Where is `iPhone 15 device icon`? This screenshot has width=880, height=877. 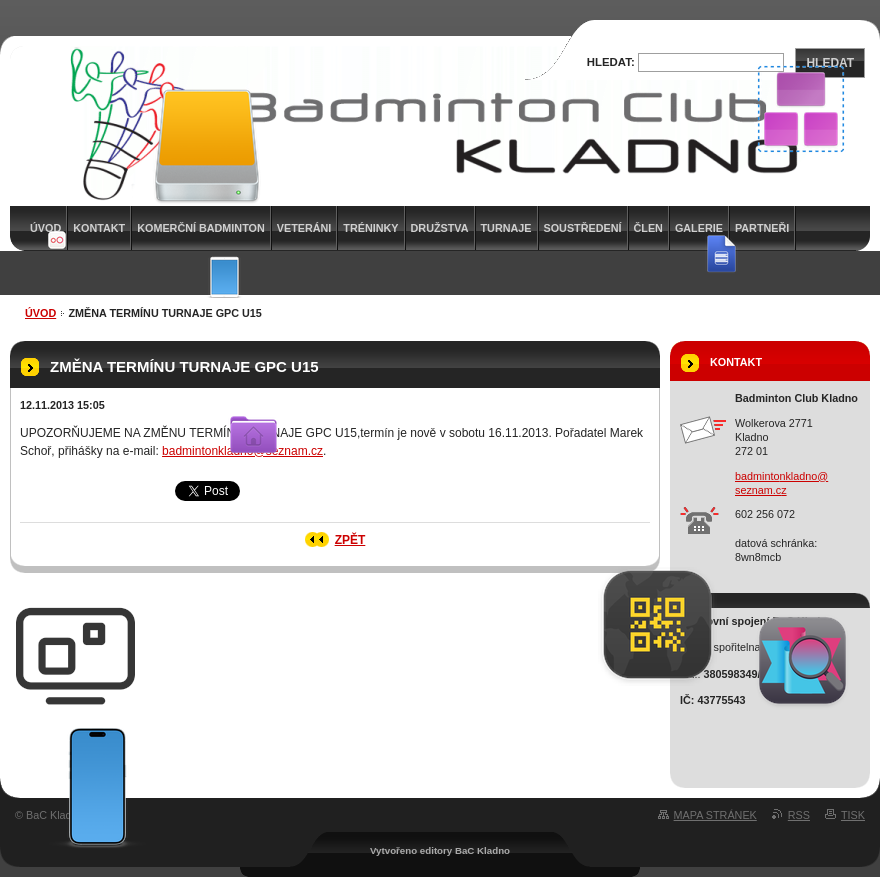 iPhone 15 device icon is located at coordinates (97, 788).